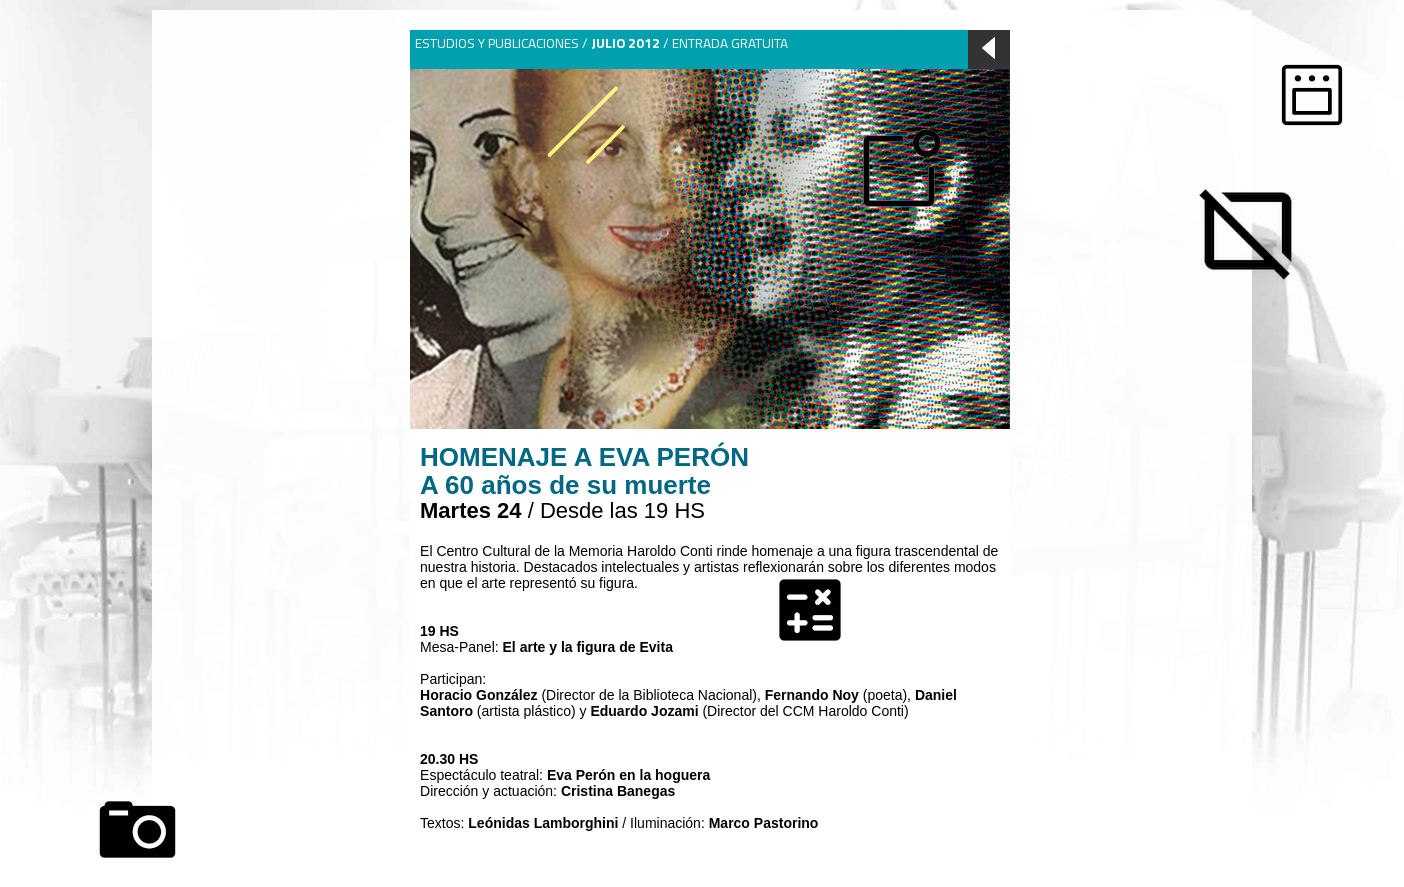  What do you see at coordinates (900, 169) in the screenshot?
I see `indicates new notification or alert` at bounding box center [900, 169].